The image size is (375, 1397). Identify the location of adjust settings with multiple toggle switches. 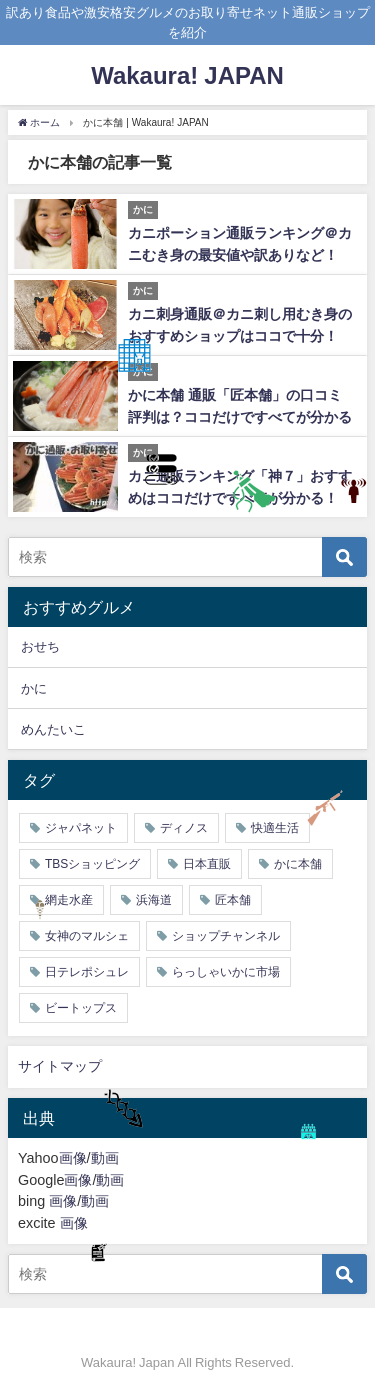
(161, 469).